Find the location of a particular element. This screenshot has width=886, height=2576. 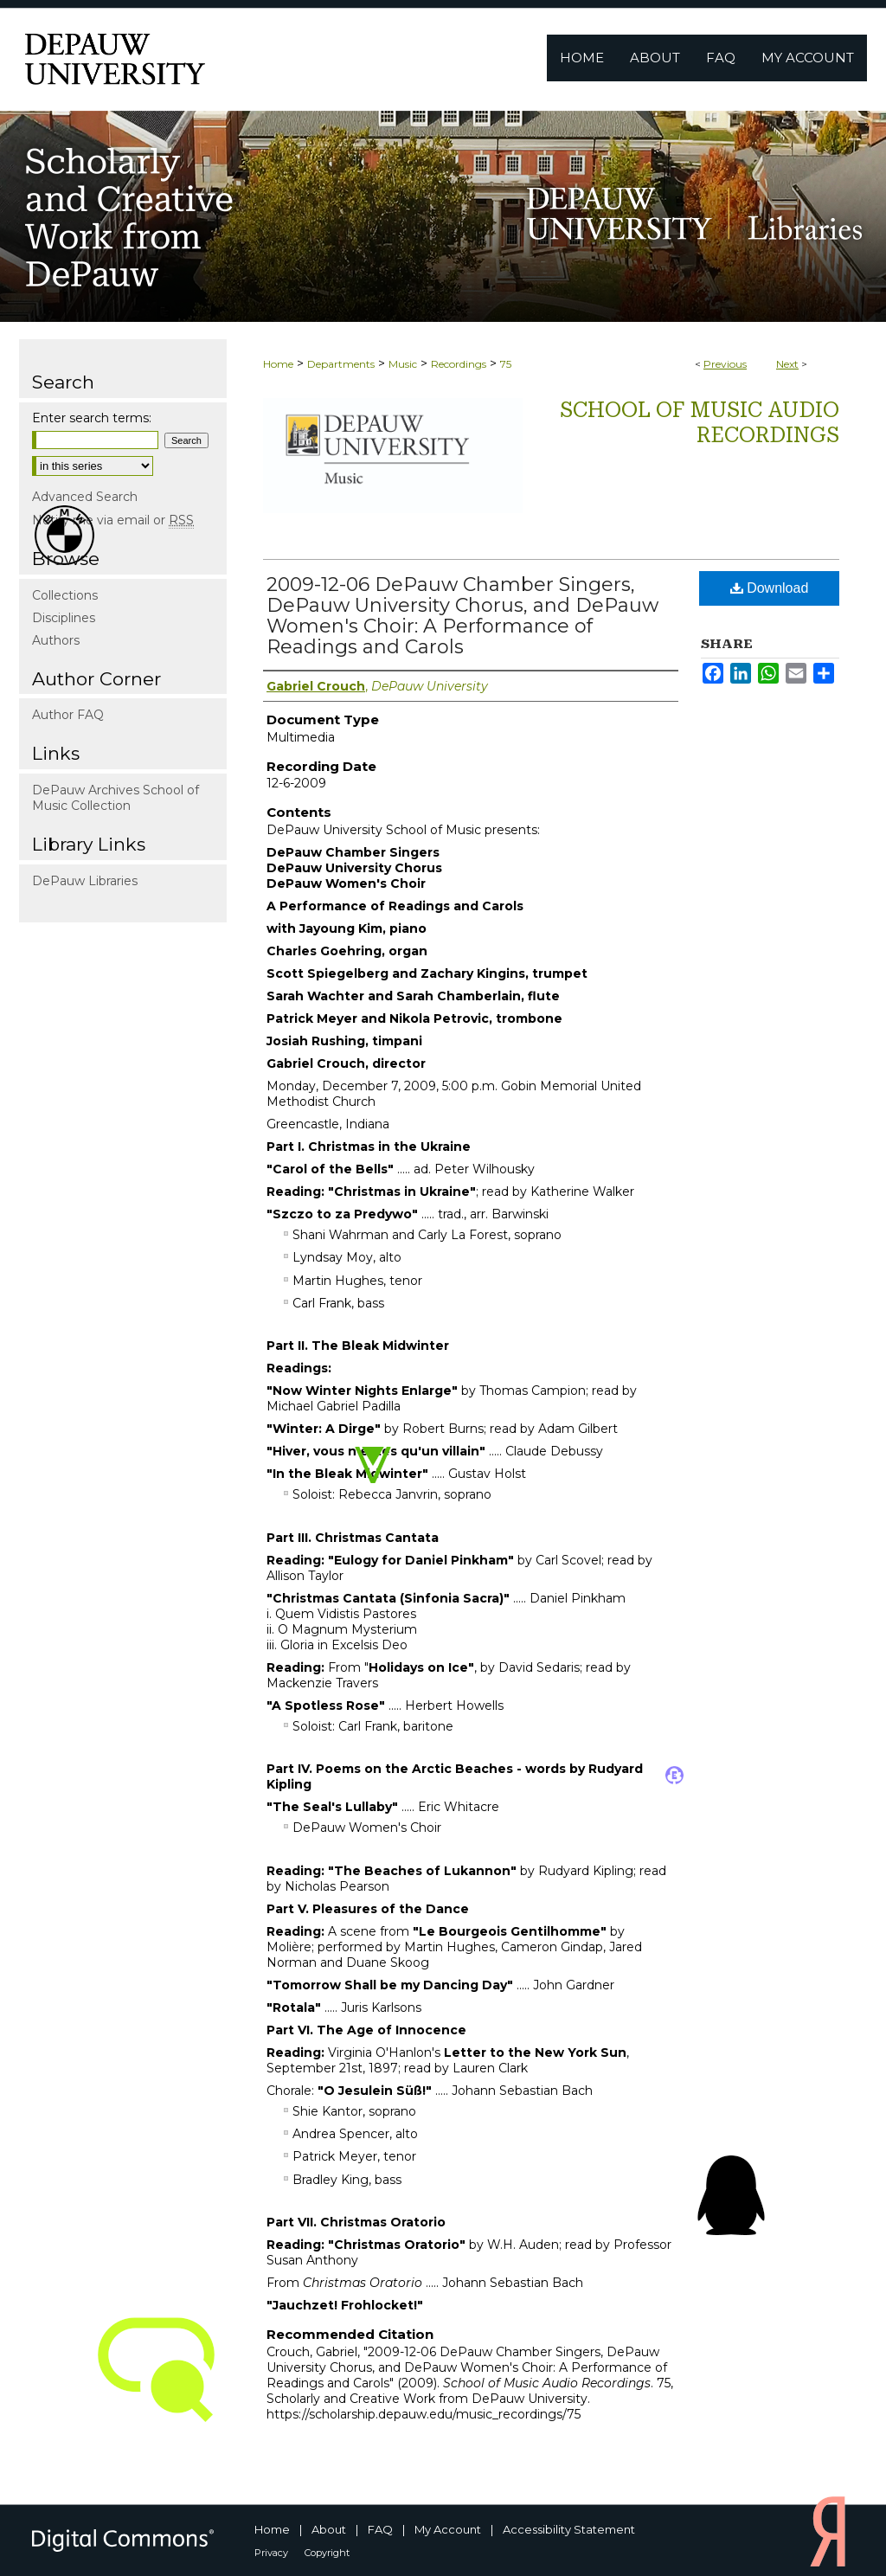

open the ReVanced app is located at coordinates (373, 1465).